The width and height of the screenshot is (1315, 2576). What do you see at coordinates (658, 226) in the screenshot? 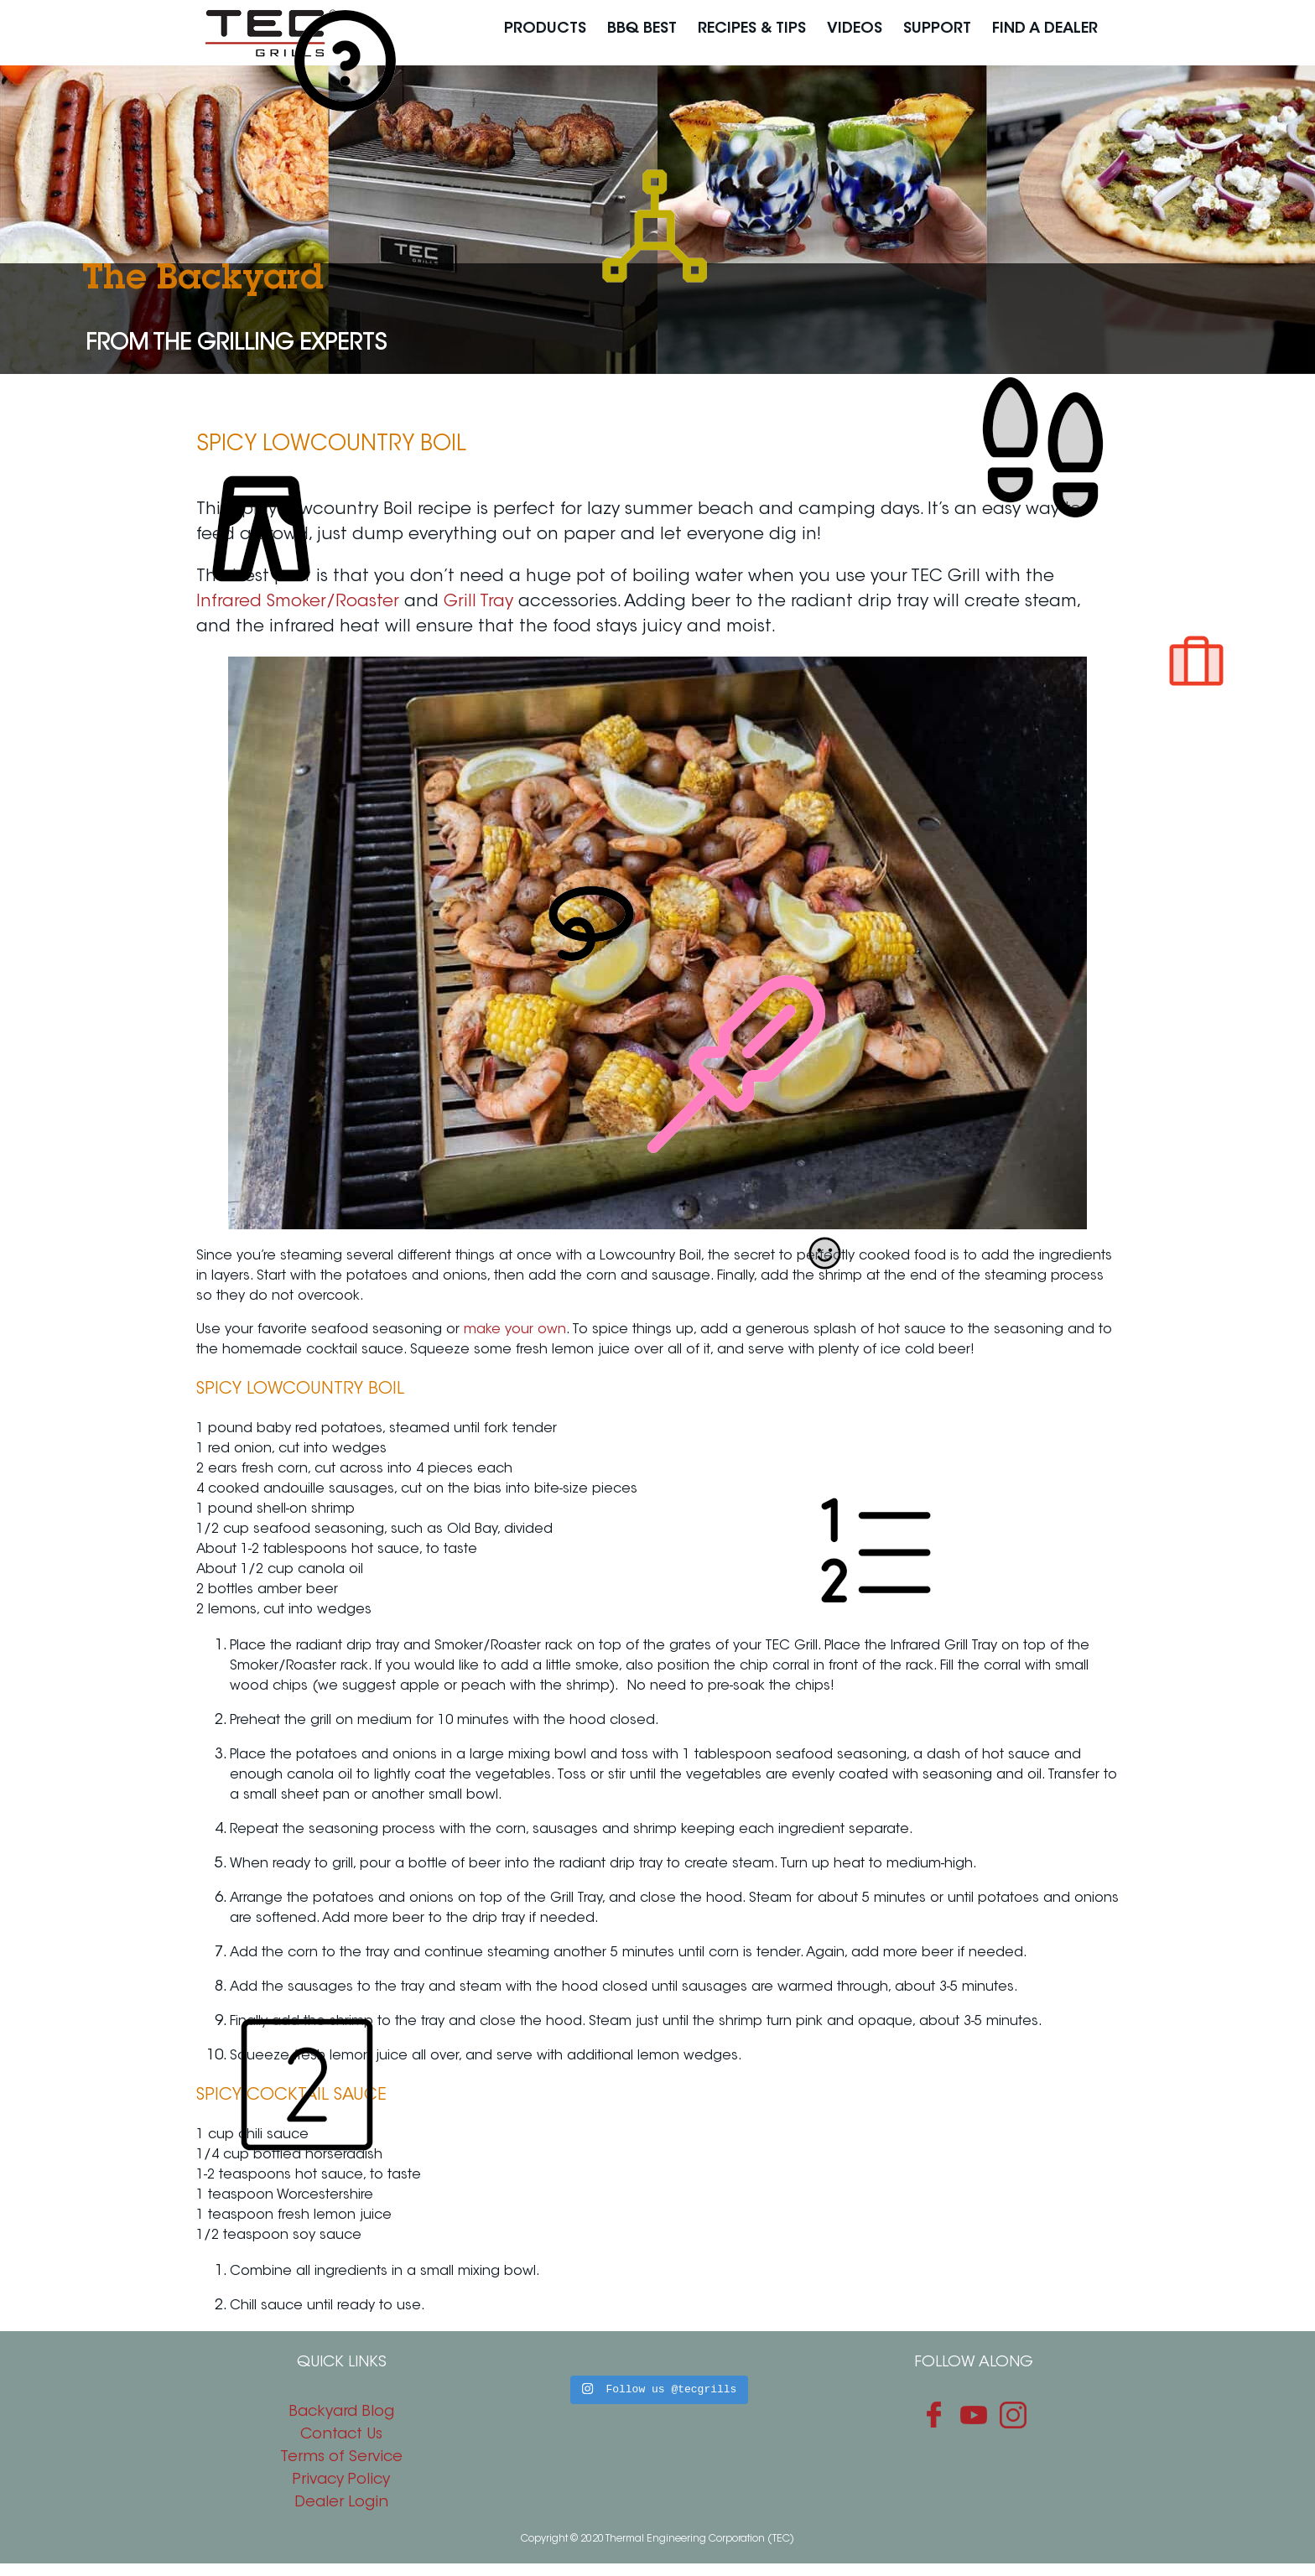
I see `view type hierarchy in code editor` at bounding box center [658, 226].